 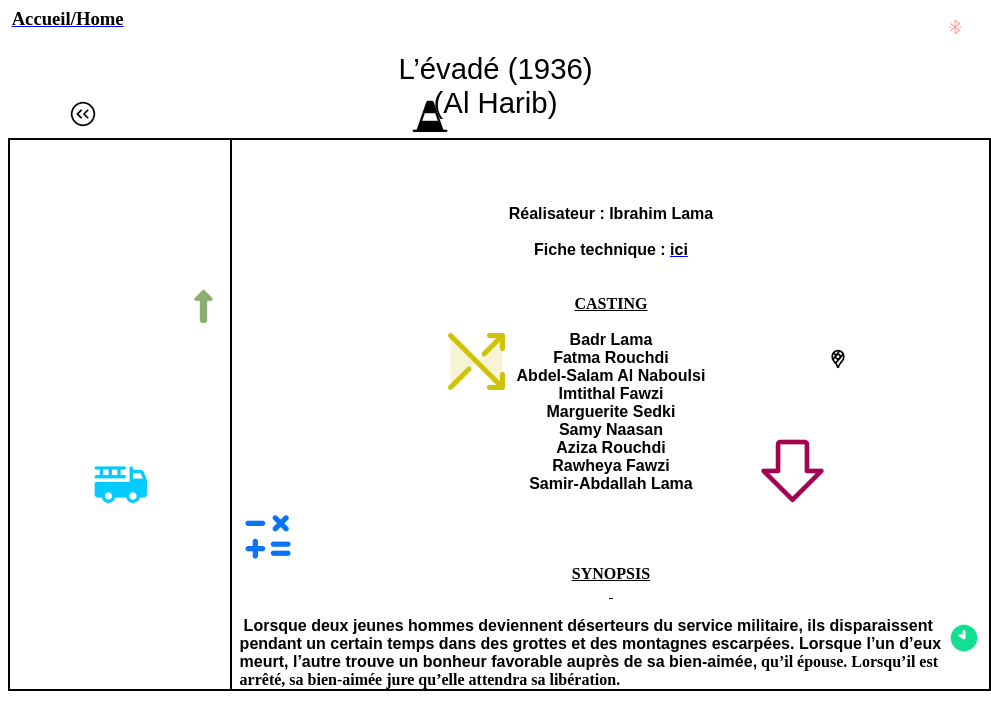 What do you see at coordinates (268, 536) in the screenshot?
I see `open calculator` at bounding box center [268, 536].